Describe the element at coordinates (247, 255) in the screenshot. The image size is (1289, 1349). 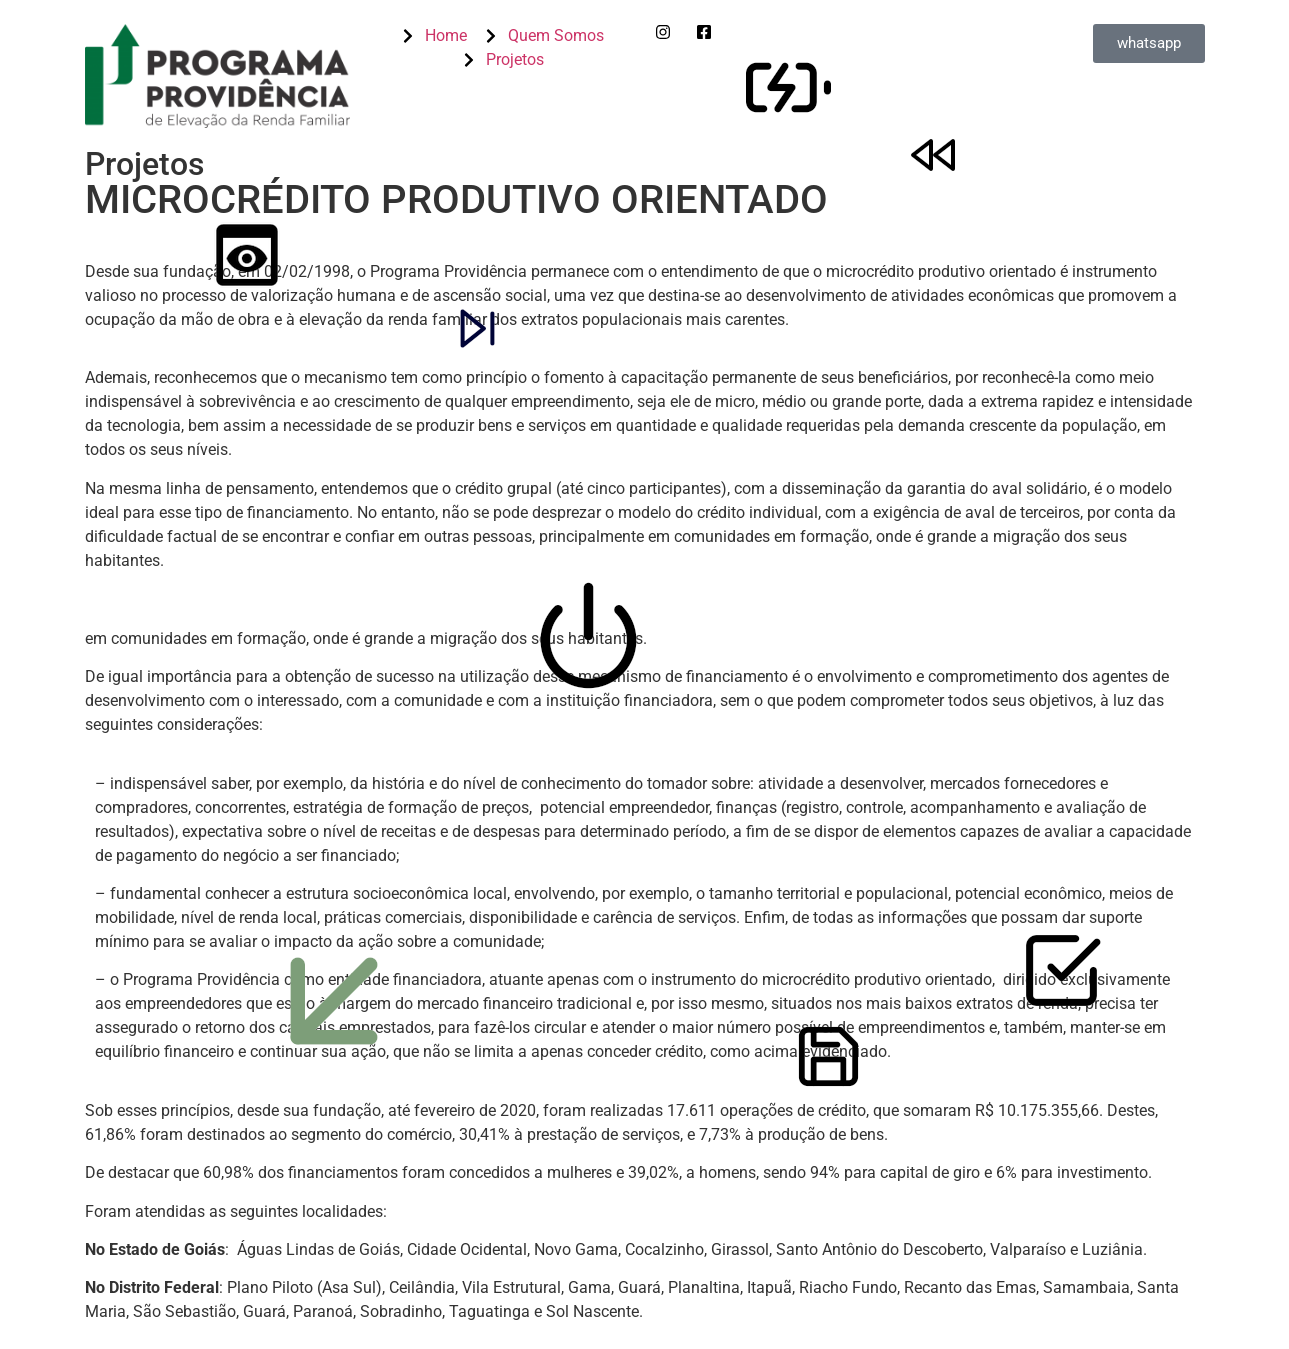
I see `preview content before publishing` at that location.